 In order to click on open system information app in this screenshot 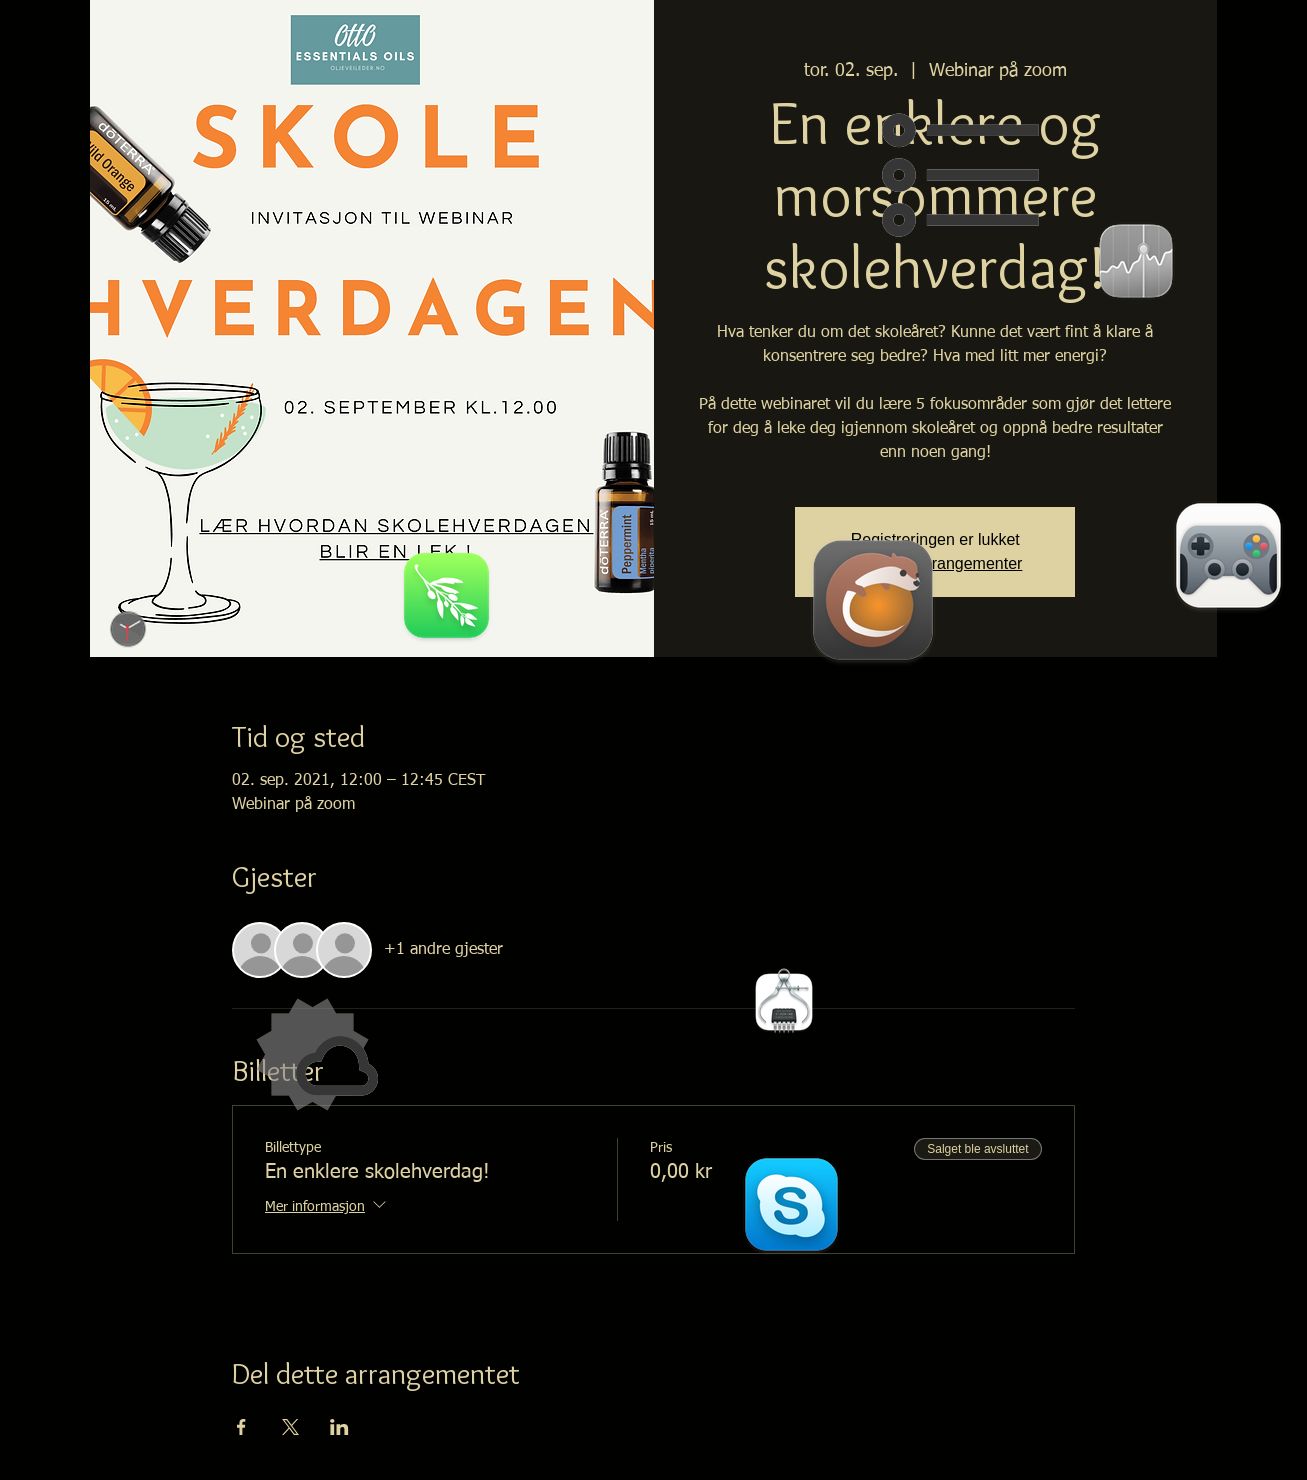, I will do `click(784, 1002)`.